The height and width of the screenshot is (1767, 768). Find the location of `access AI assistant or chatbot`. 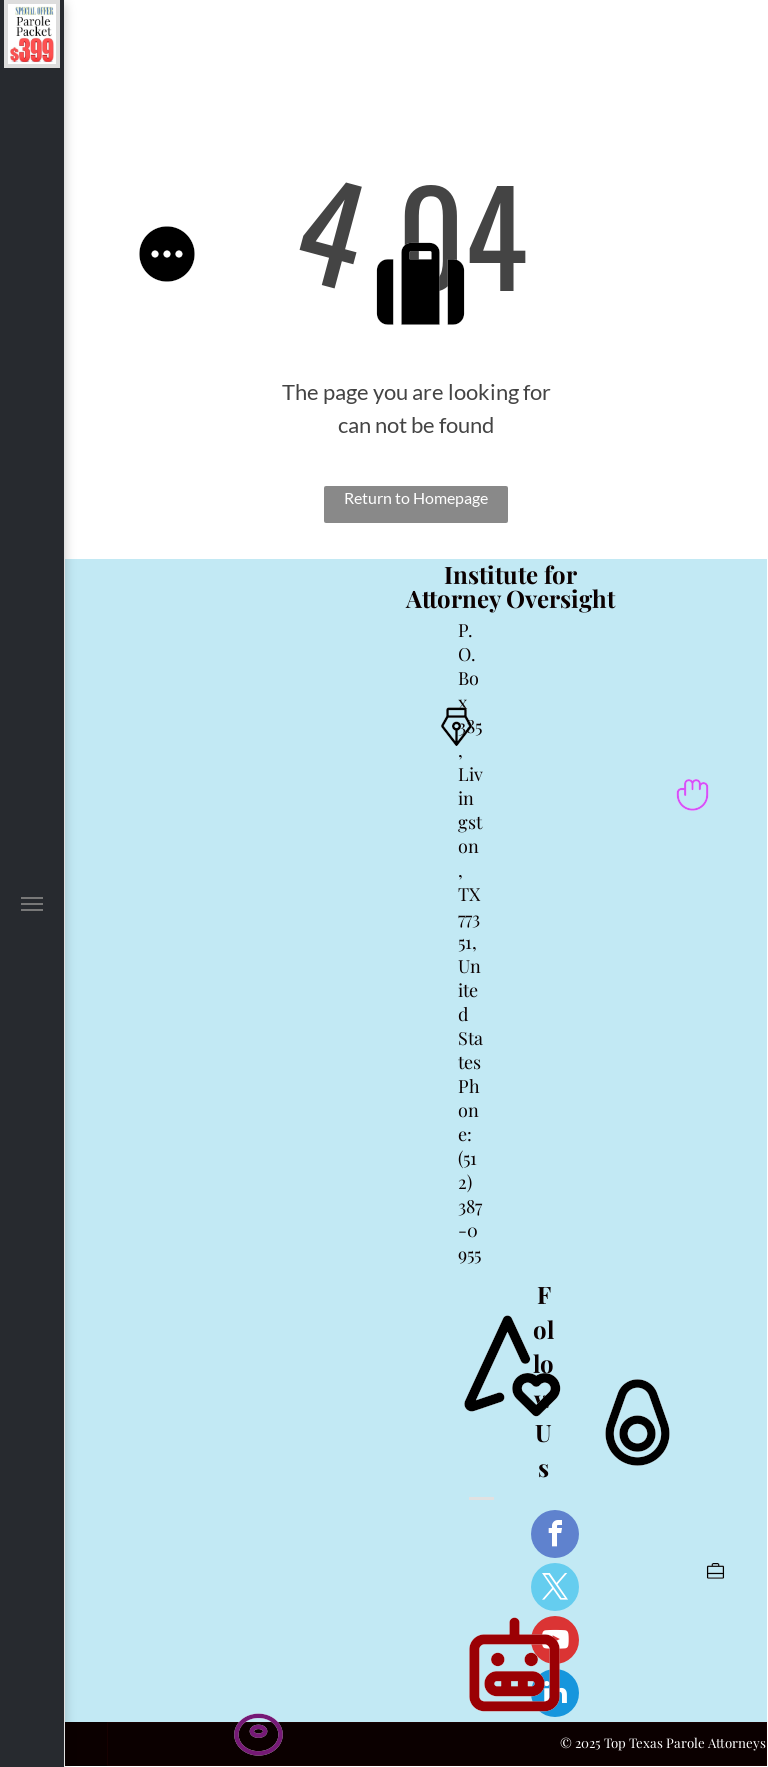

access AI assistant or chatbot is located at coordinates (514, 1669).